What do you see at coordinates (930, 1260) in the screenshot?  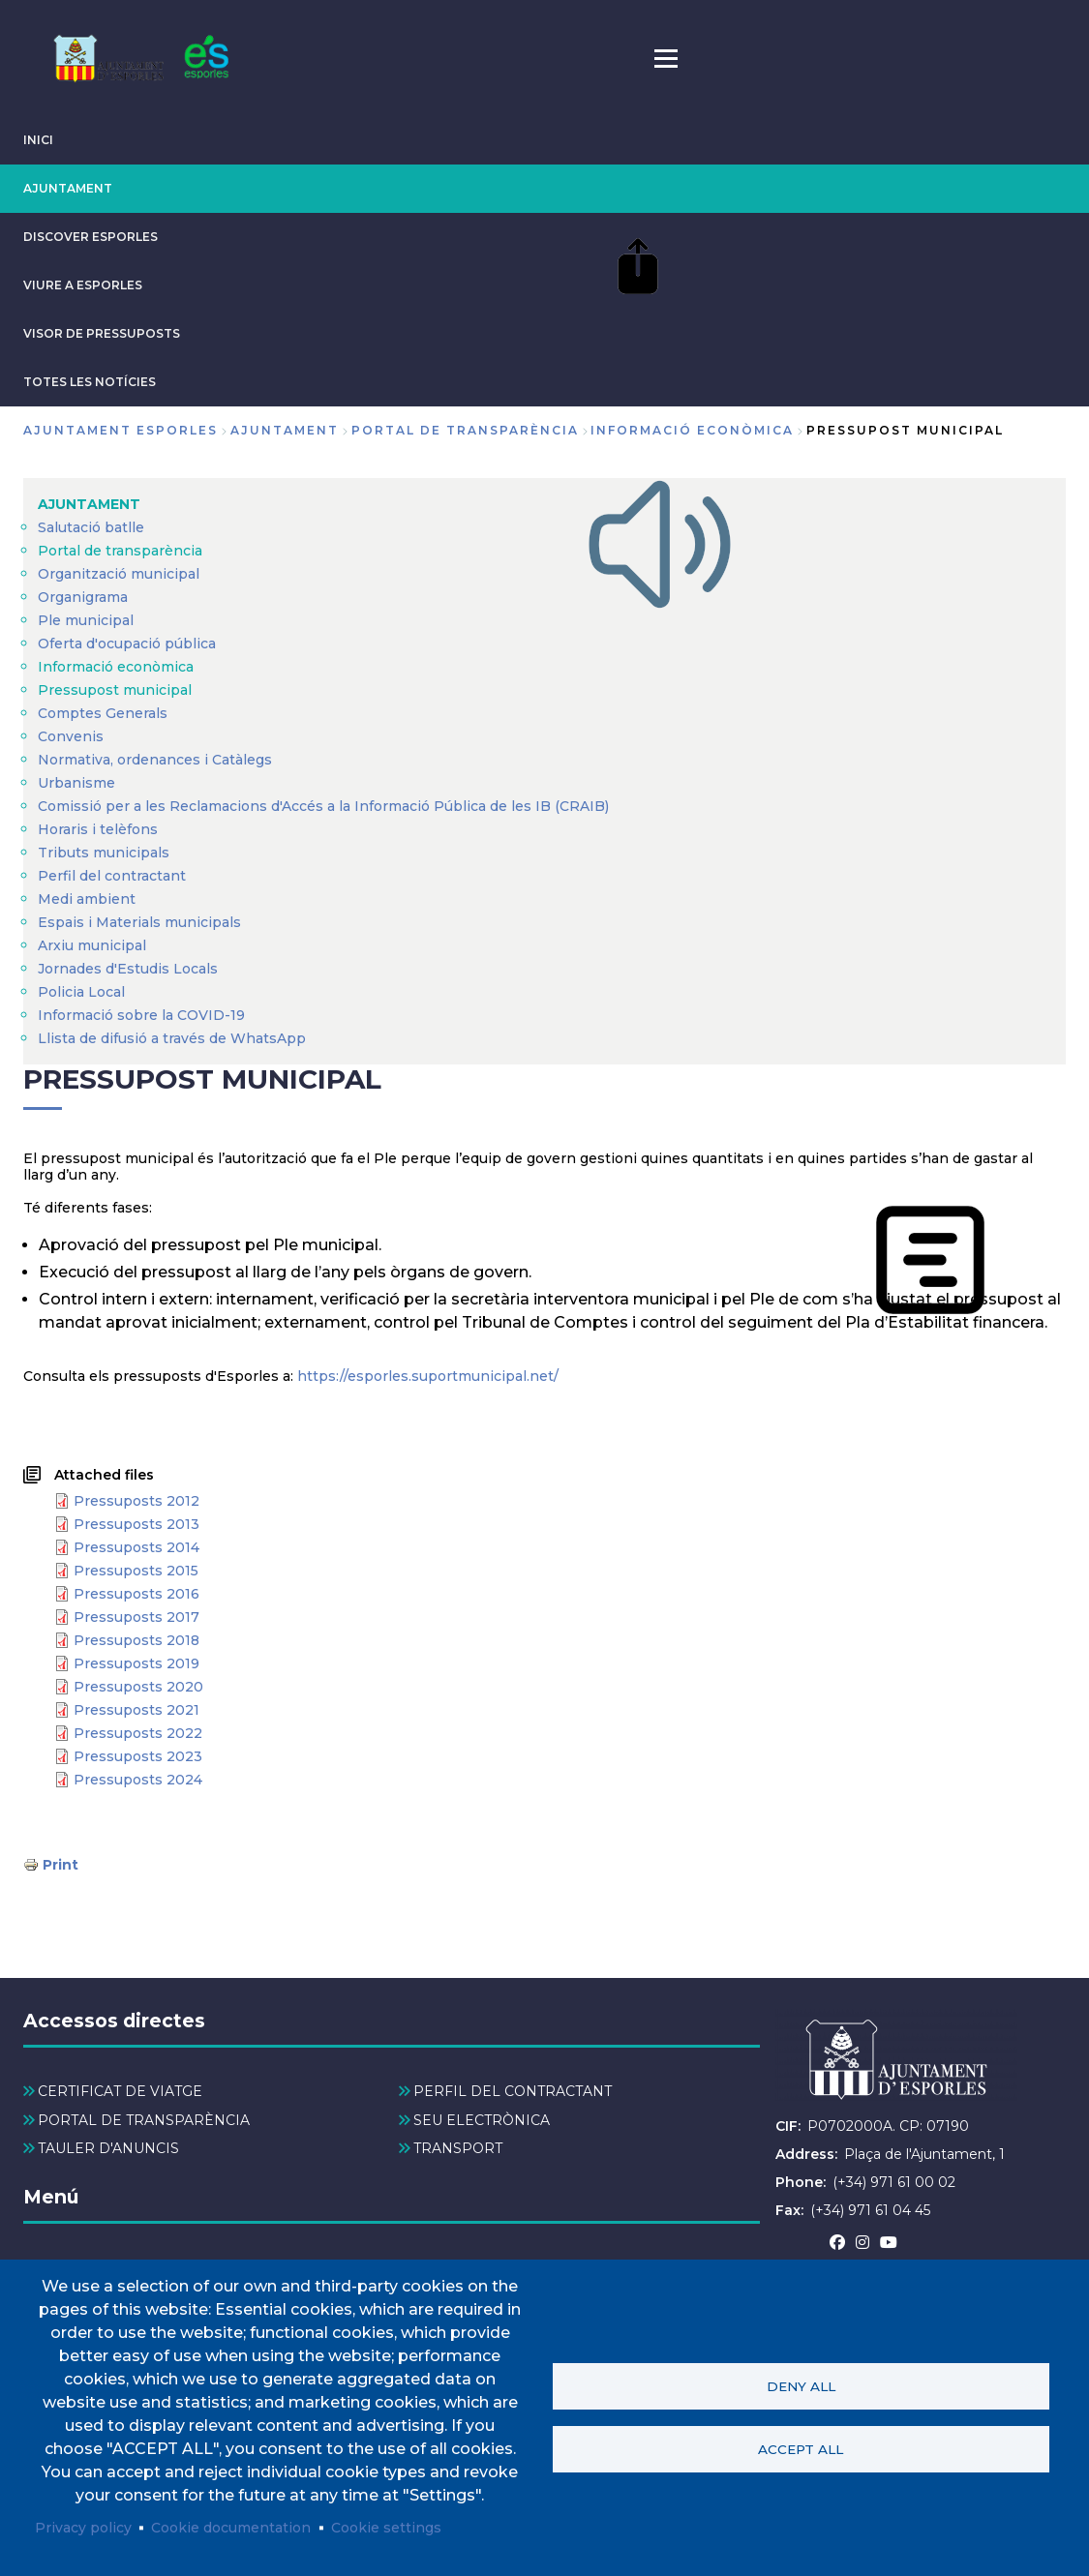 I see `view gantt chart or project timeline` at bounding box center [930, 1260].